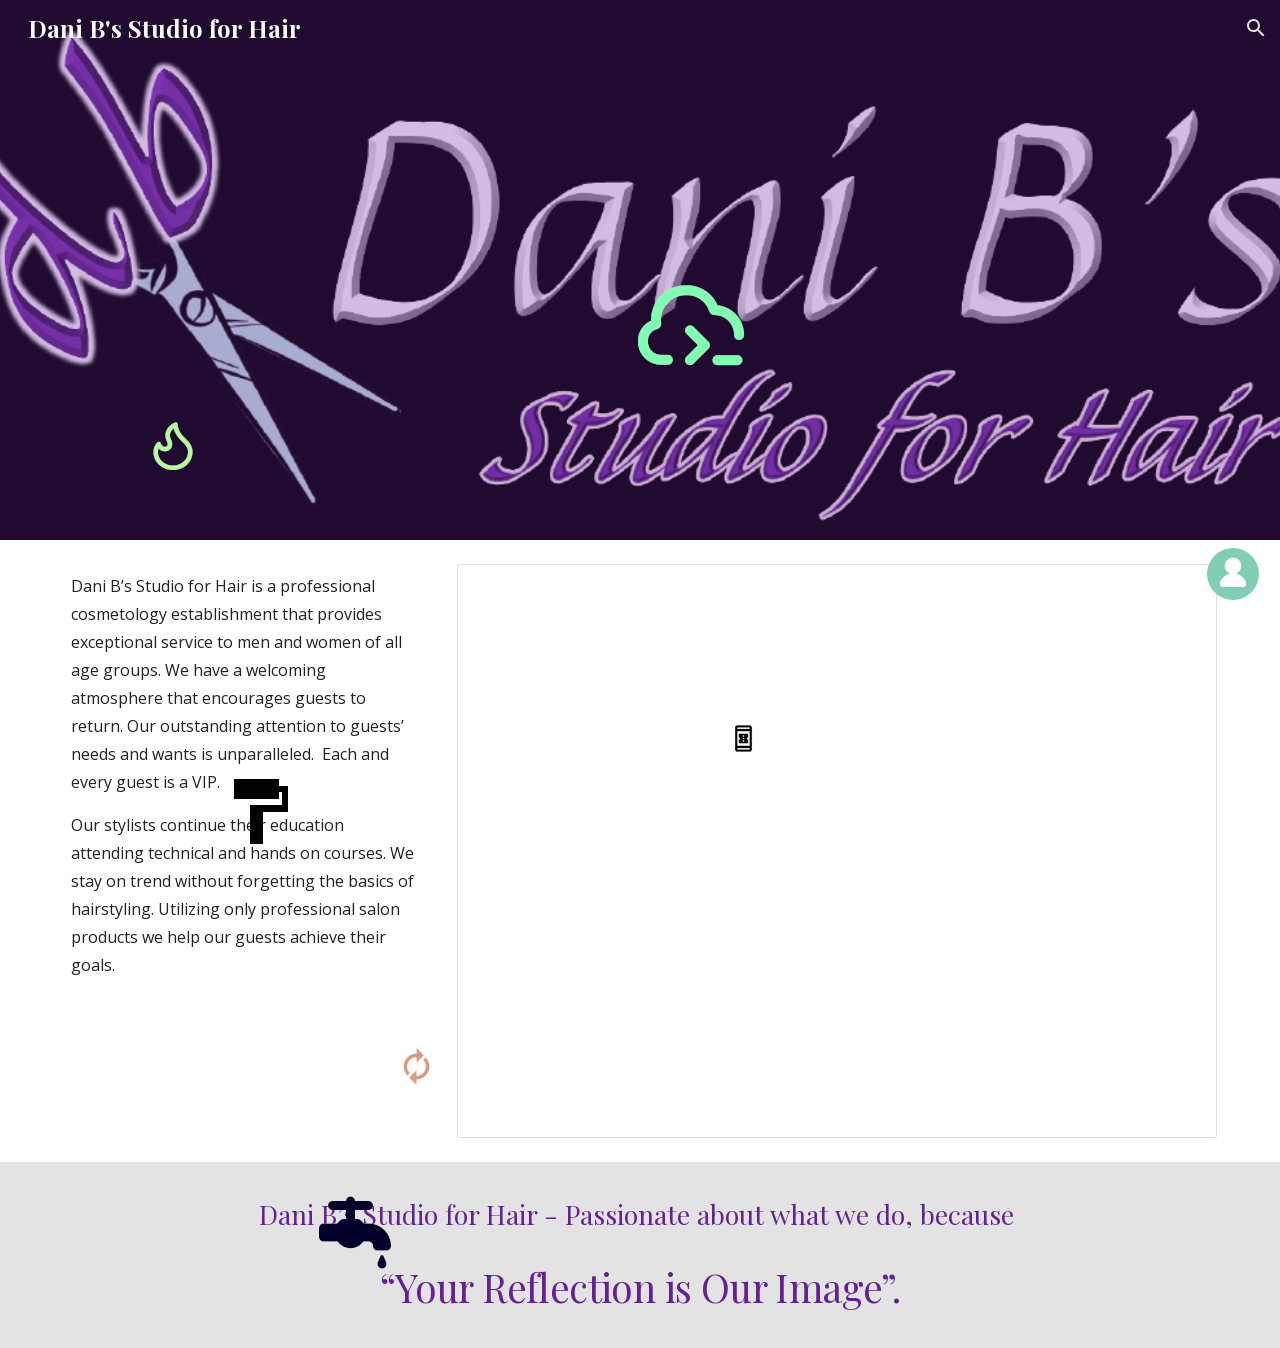 The height and width of the screenshot is (1348, 1280). Describe the element at coordinates (173, 446) in the screenshot. I see `view trending or hot content` at that location.